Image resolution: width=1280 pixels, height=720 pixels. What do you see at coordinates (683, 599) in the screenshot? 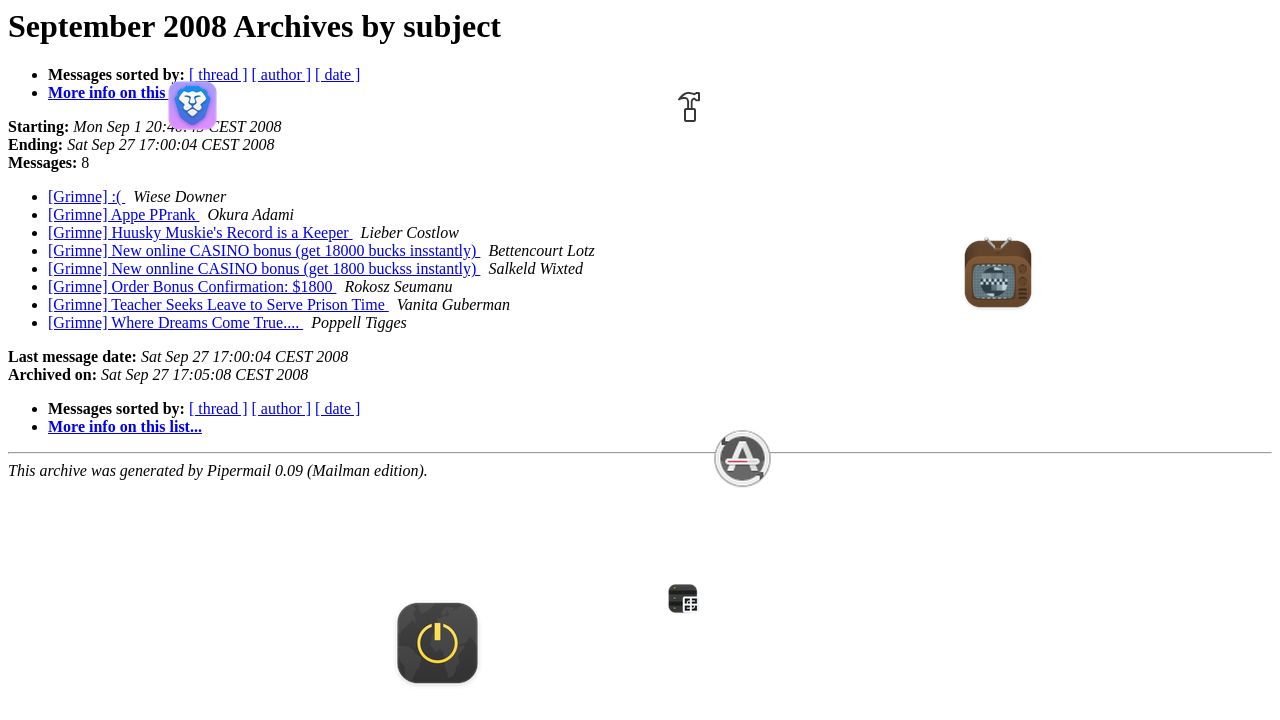
I see `configure windows file sharing preferences` at bounding box center [683, 599].